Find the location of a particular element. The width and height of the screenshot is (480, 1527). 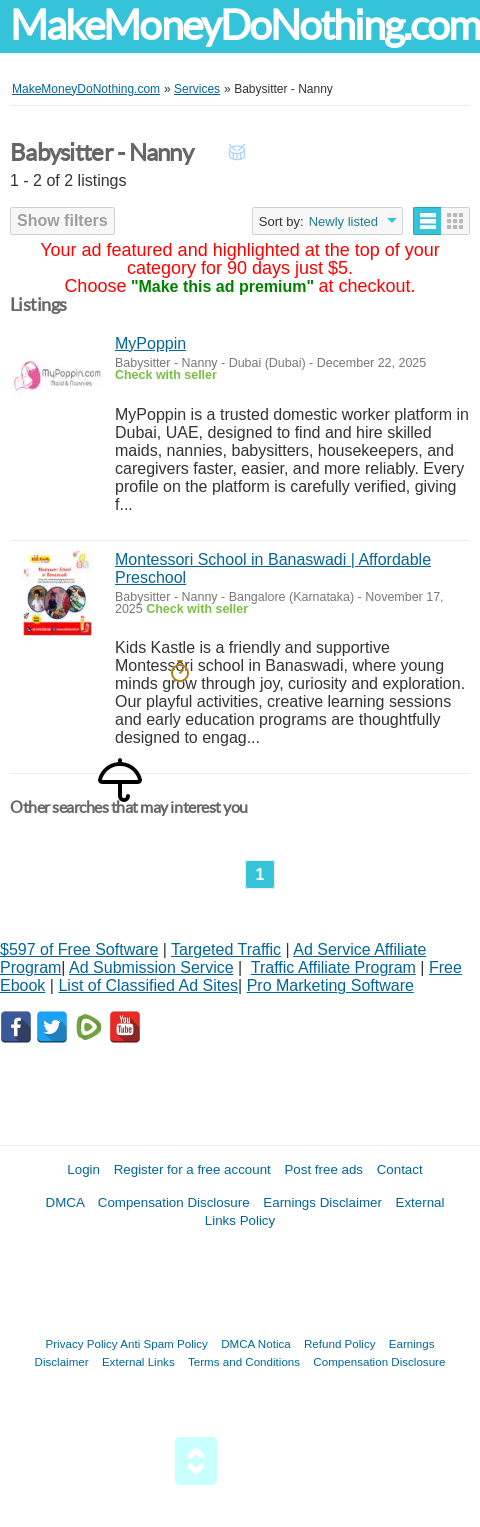

start or set a timer is located at coordinates (180, 671).